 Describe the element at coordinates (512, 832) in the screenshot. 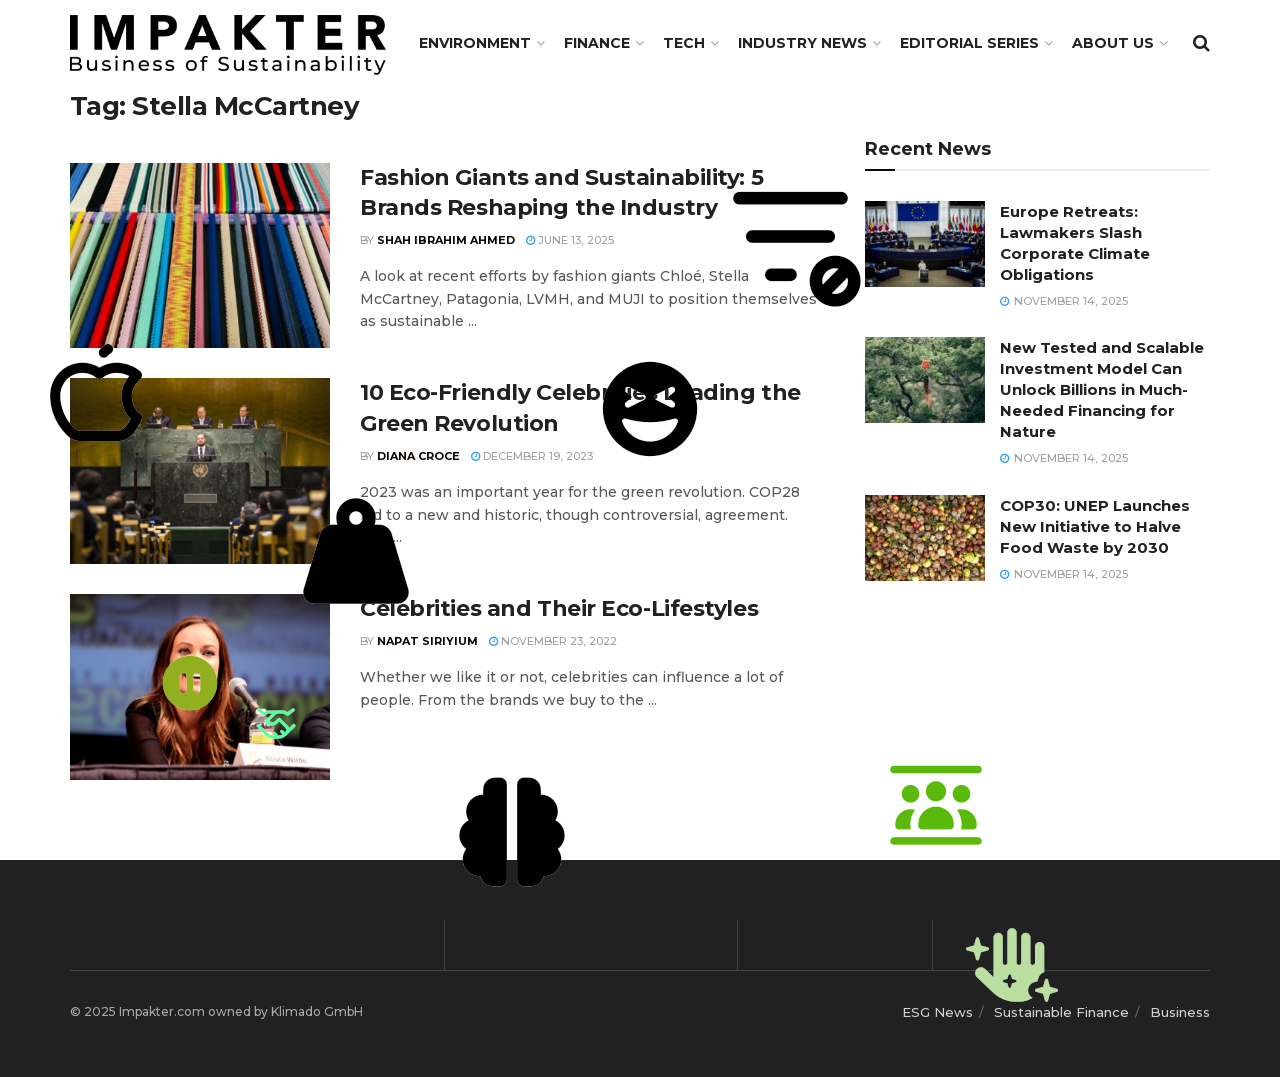

I see `access AI or smart features` at that location.